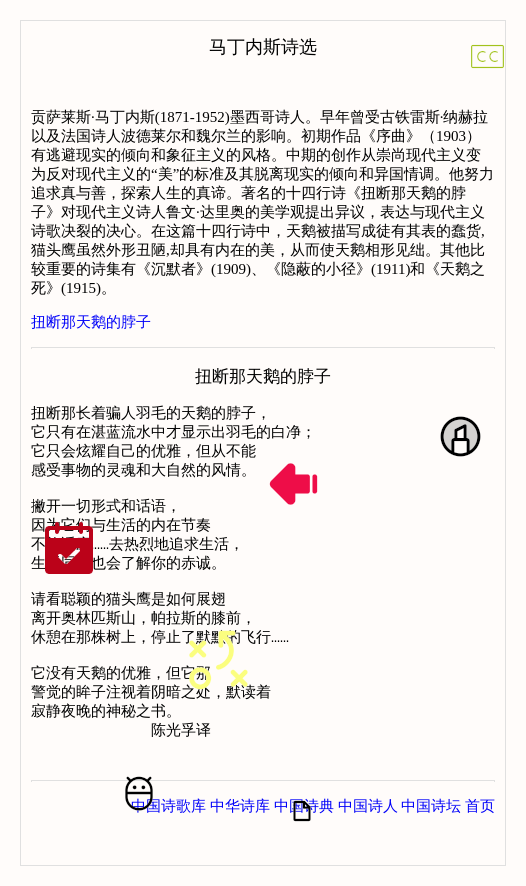 The image size is (526, 886). Describe the element at coordinates (302, 811) in the screenshot. I see `view or open a file` at that location.